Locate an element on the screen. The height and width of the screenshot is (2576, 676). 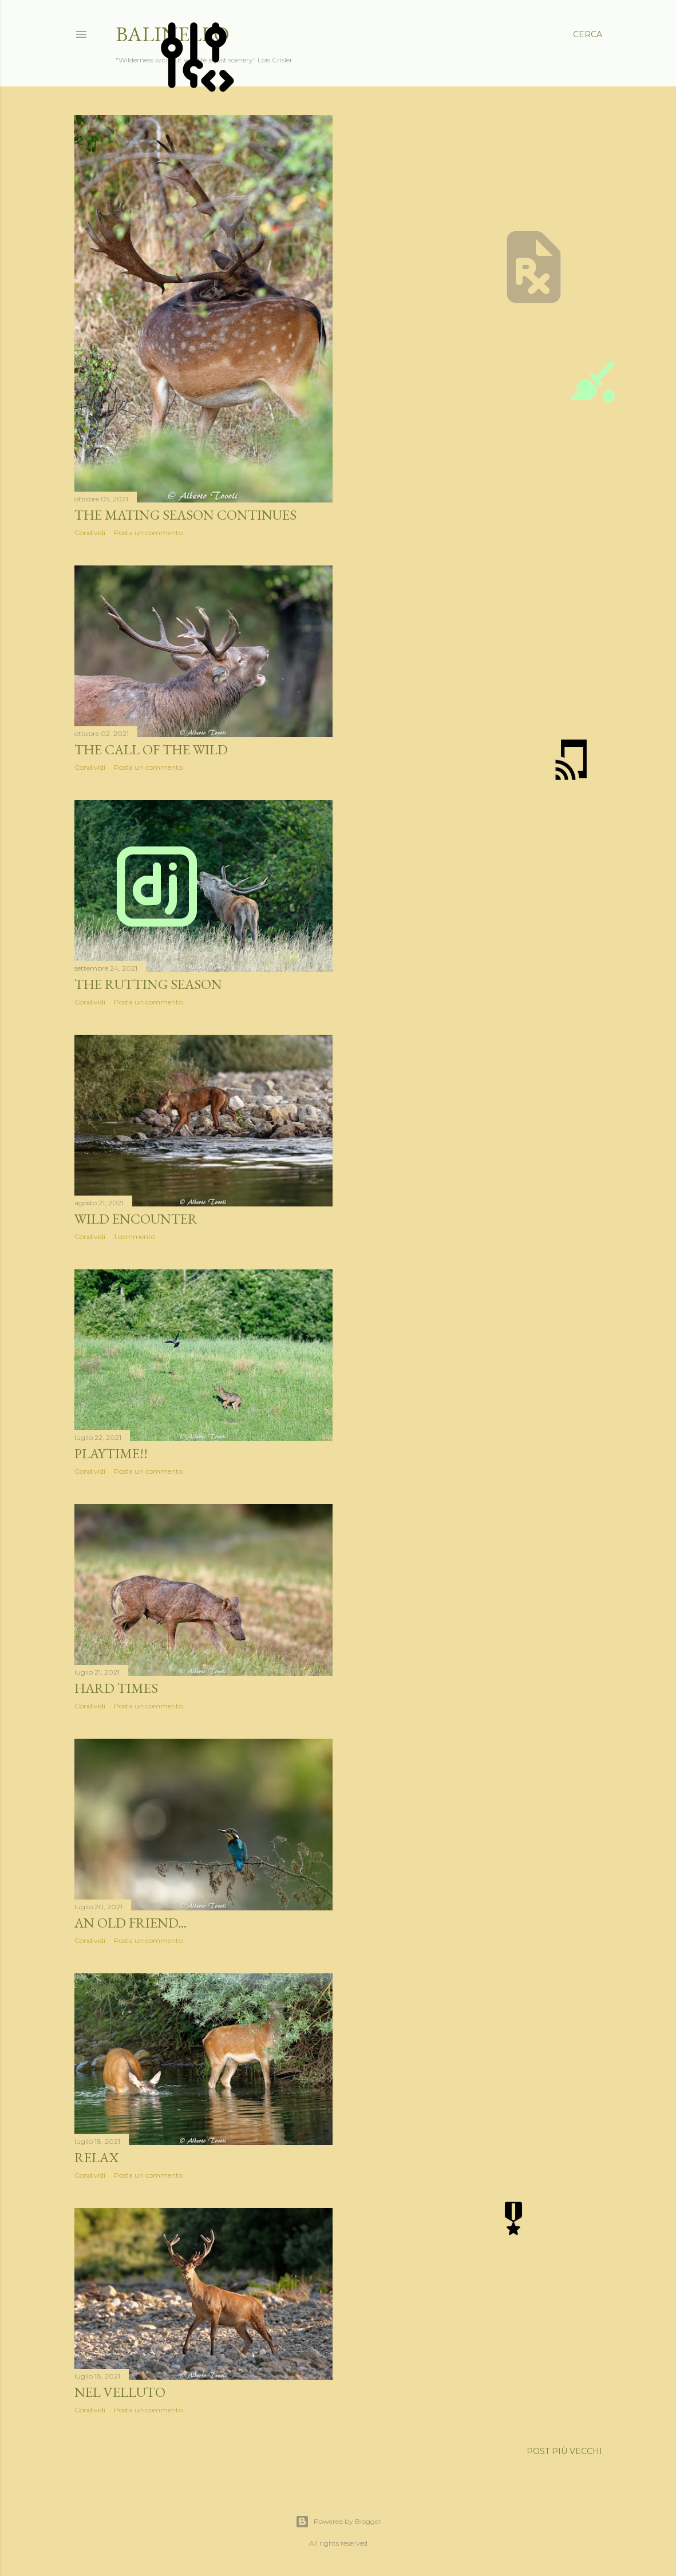
django web framework logo is located at coordinates (157, 887).